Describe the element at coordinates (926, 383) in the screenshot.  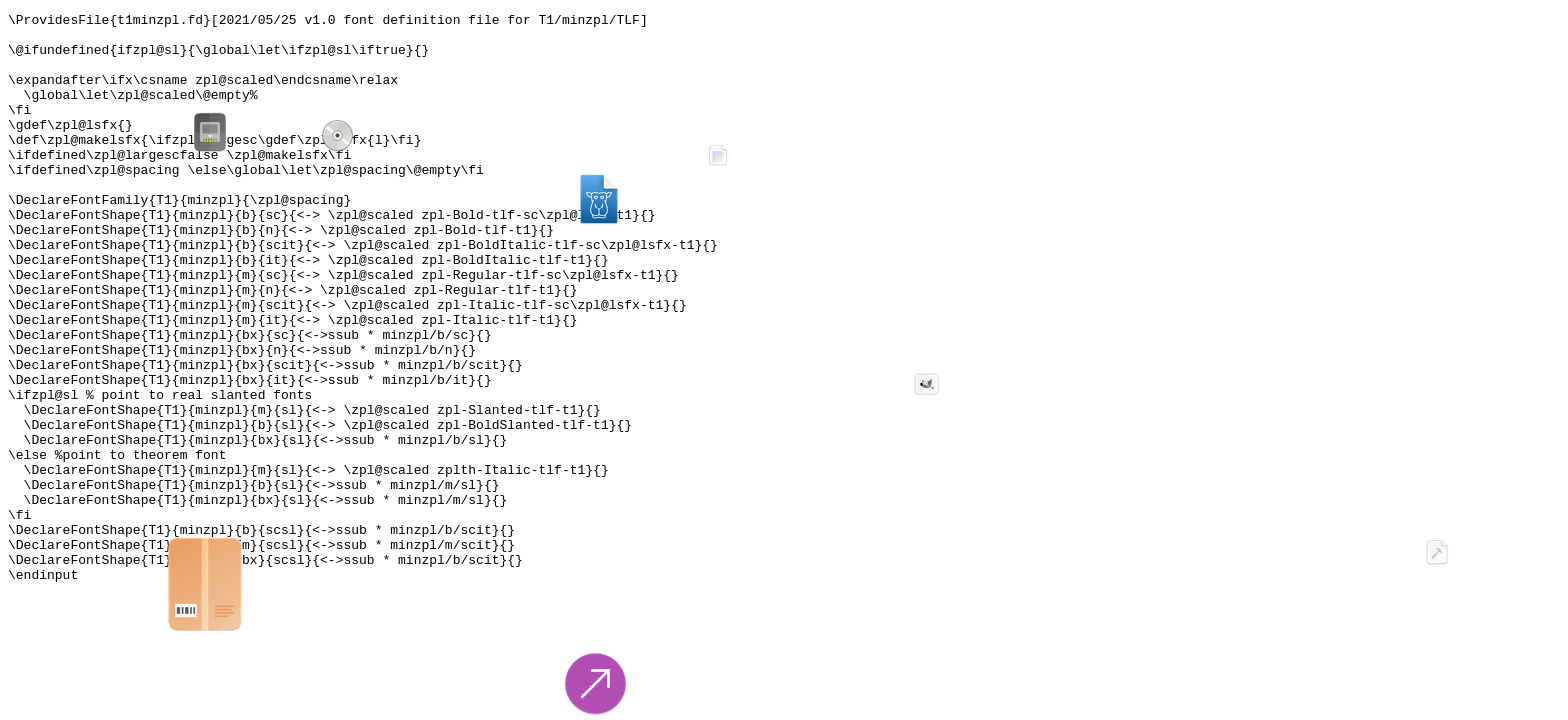
I see `a compressed GIMP image file` at that location.